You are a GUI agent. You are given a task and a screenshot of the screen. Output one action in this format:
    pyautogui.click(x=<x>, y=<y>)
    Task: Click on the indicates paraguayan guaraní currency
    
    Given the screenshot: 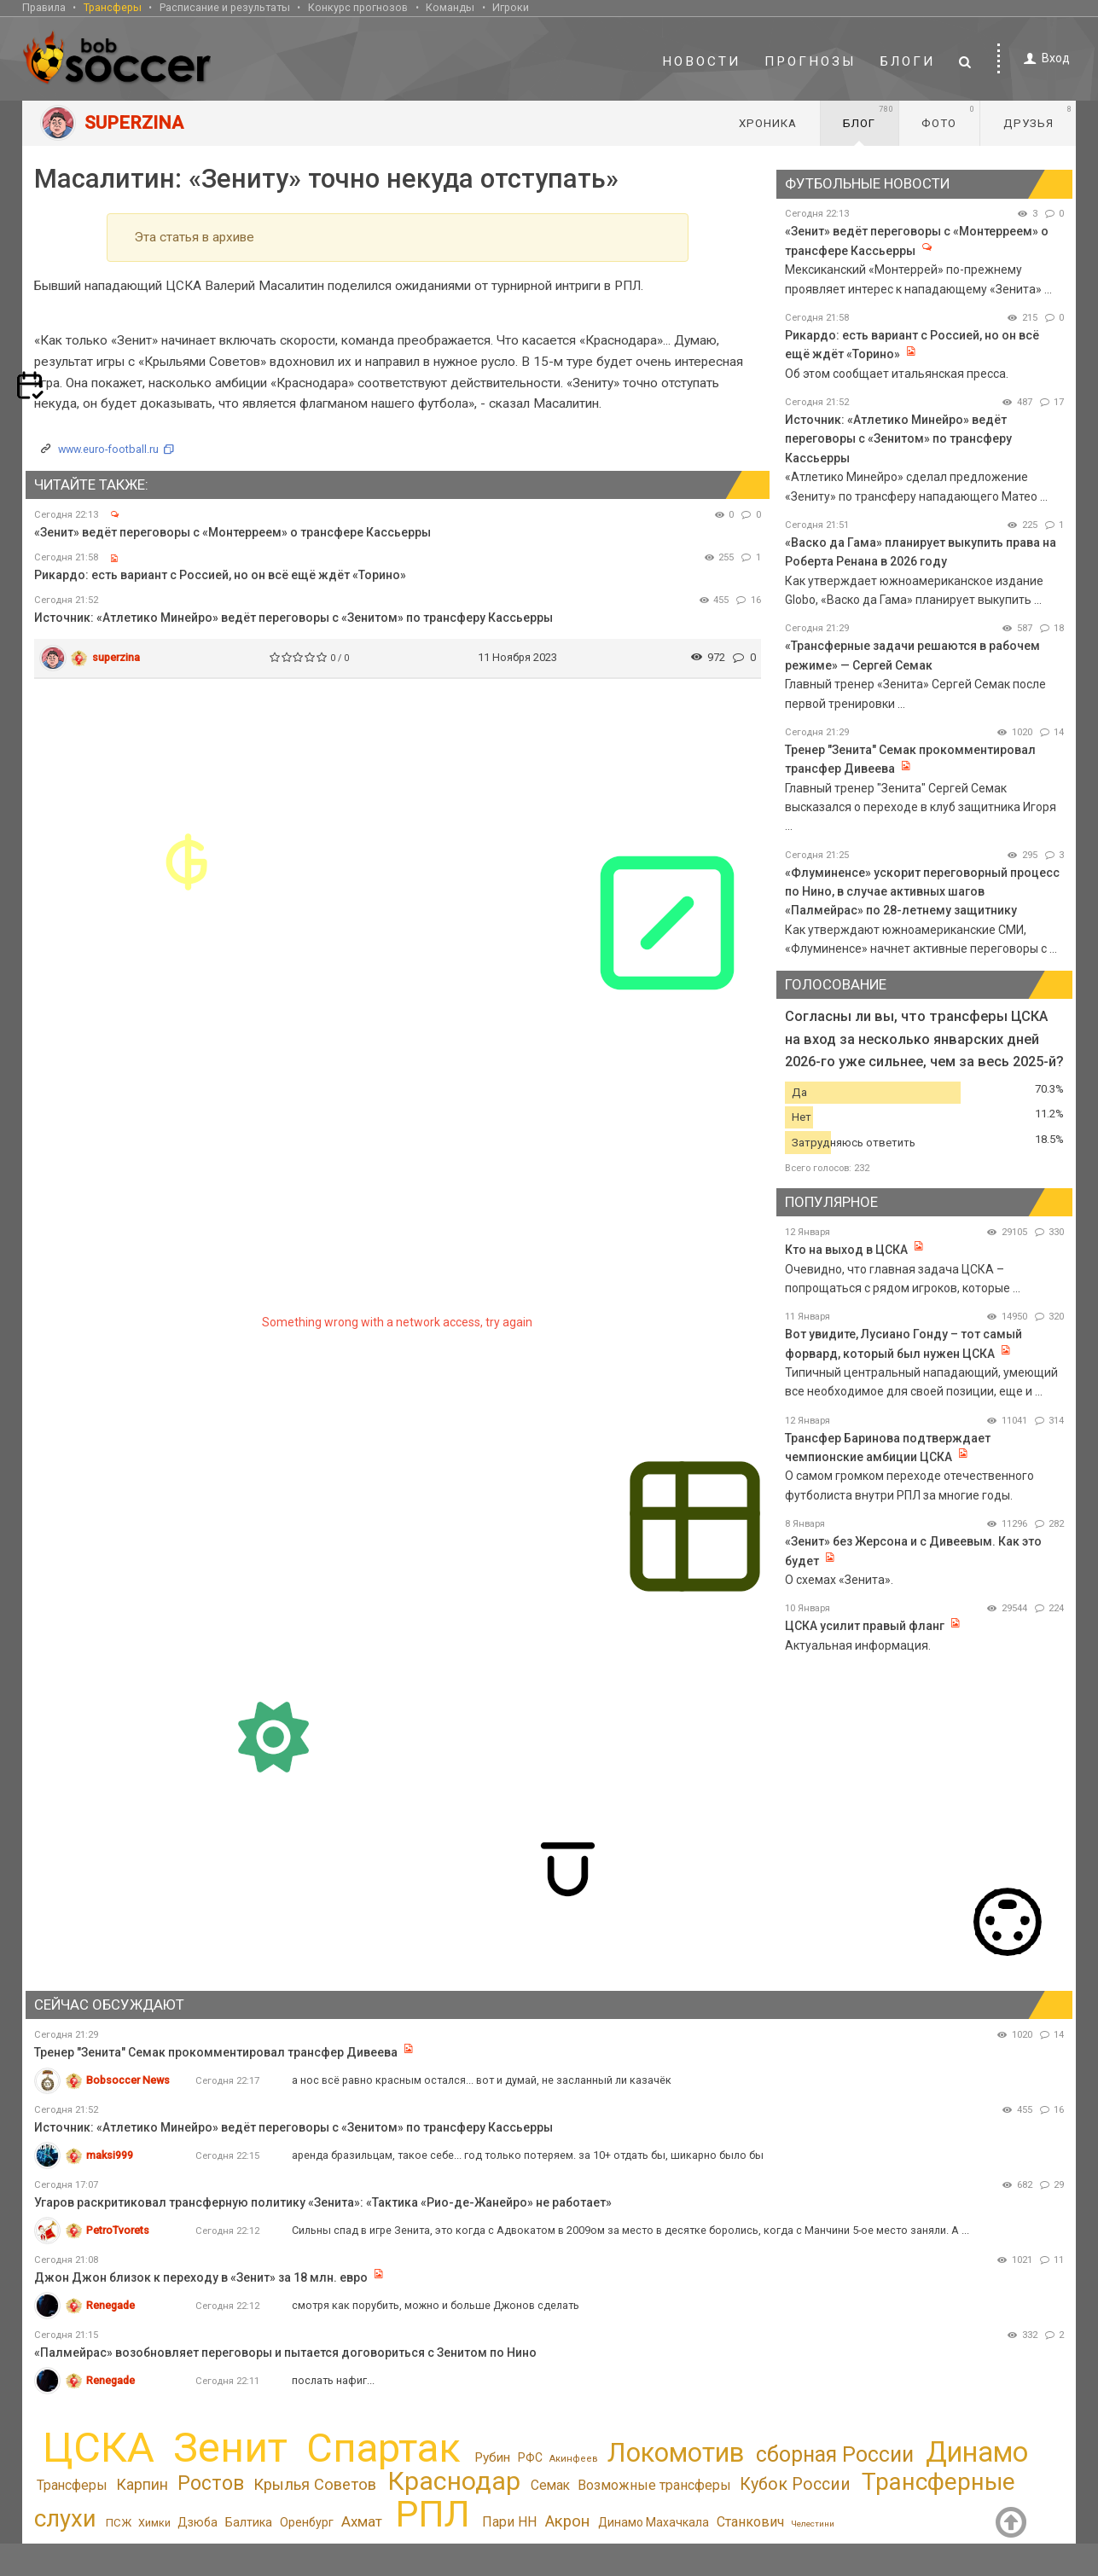 What is the action you would take?
    pyautogui.click(x=188, y=862)
    